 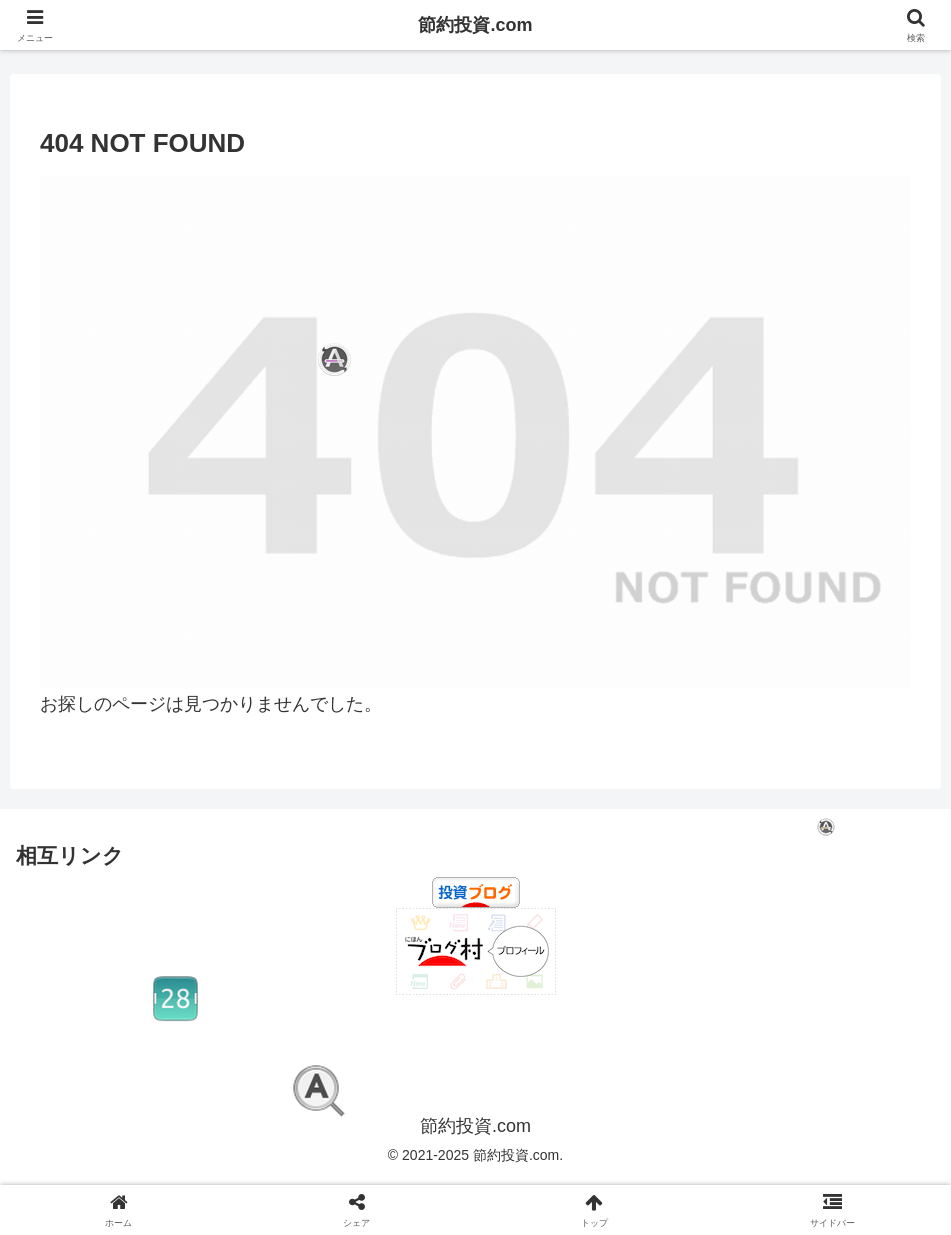 I want to click on search within emails or messages, so click(x=319, y=1091).